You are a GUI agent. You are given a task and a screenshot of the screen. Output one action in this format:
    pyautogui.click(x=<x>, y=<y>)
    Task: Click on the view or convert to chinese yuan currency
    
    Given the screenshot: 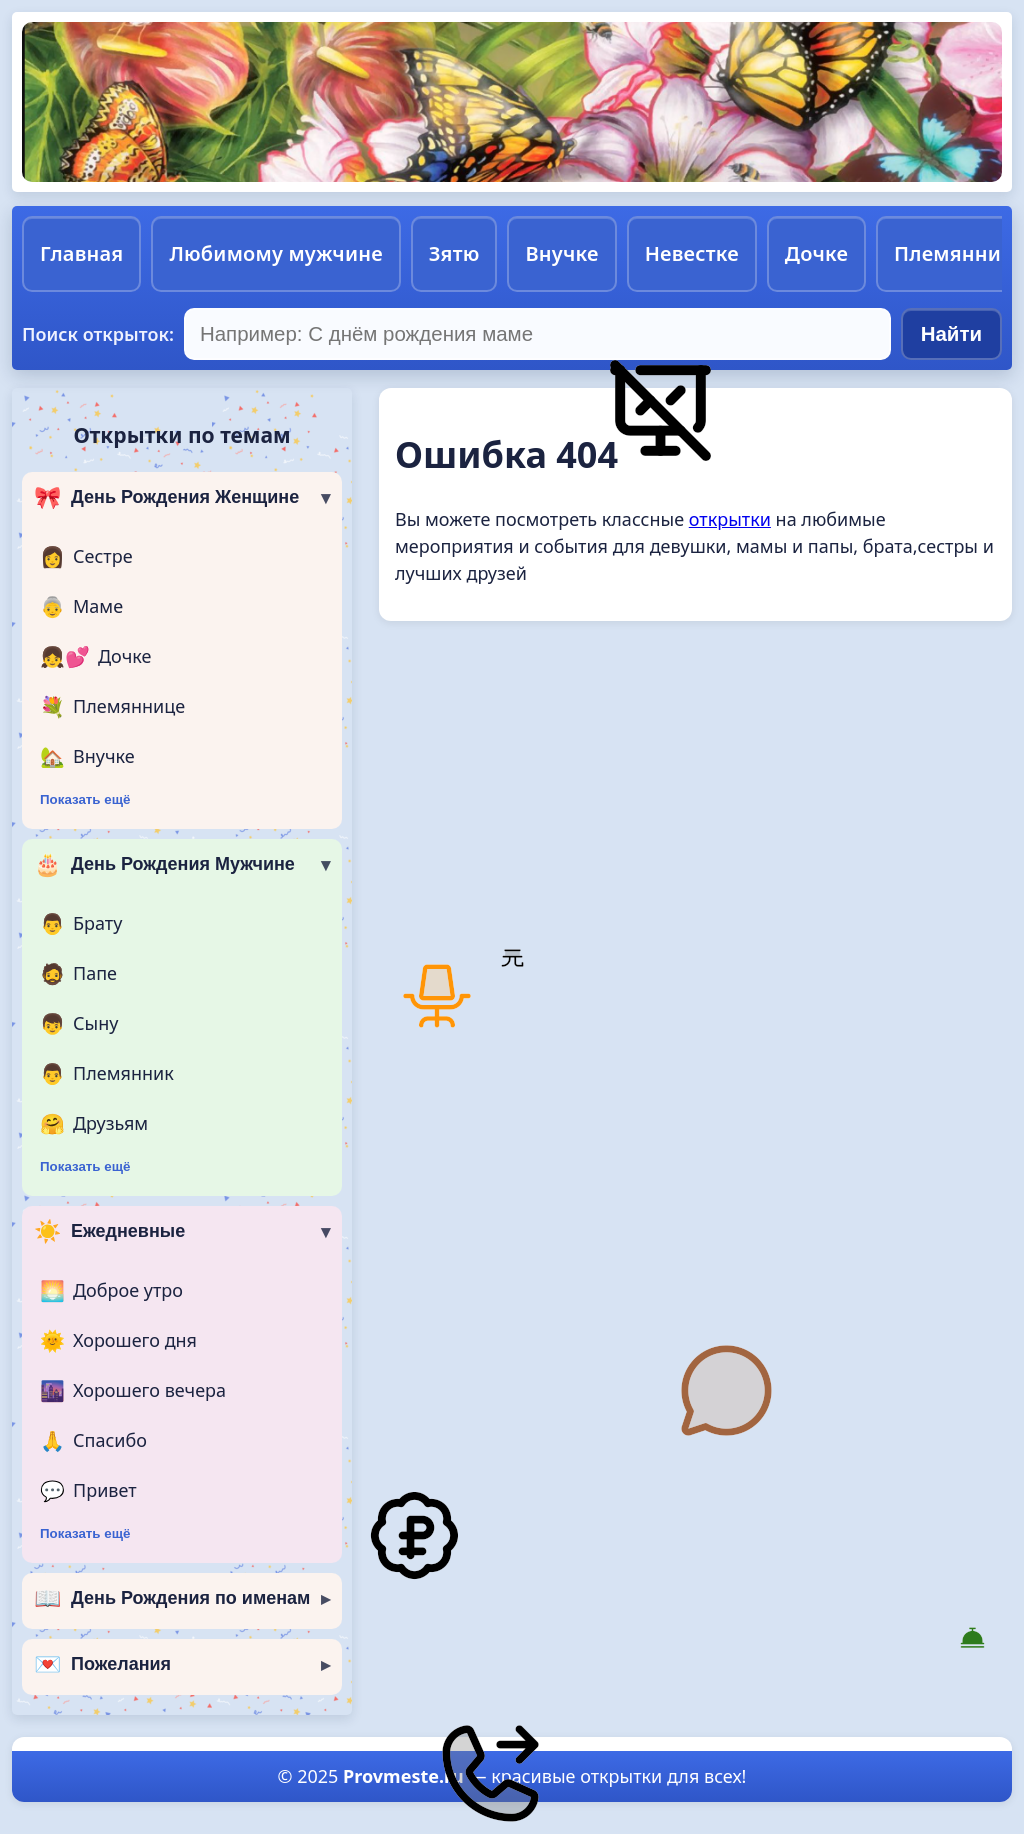 What is the action you would take?
    pyautogui.click(x=512, y=958)
    